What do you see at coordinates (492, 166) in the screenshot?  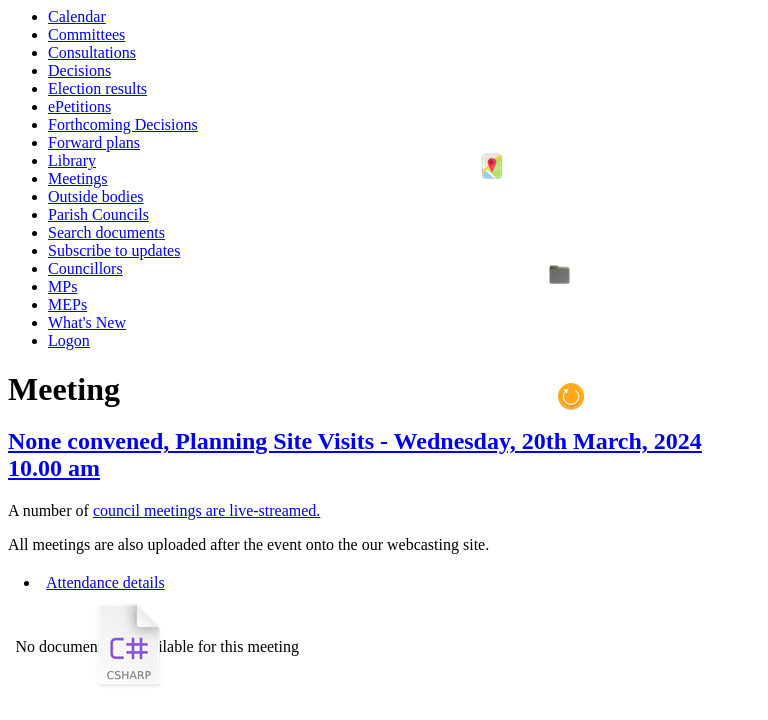 I see `geo+json file containing geographic data` at bounding box center [492, 166].